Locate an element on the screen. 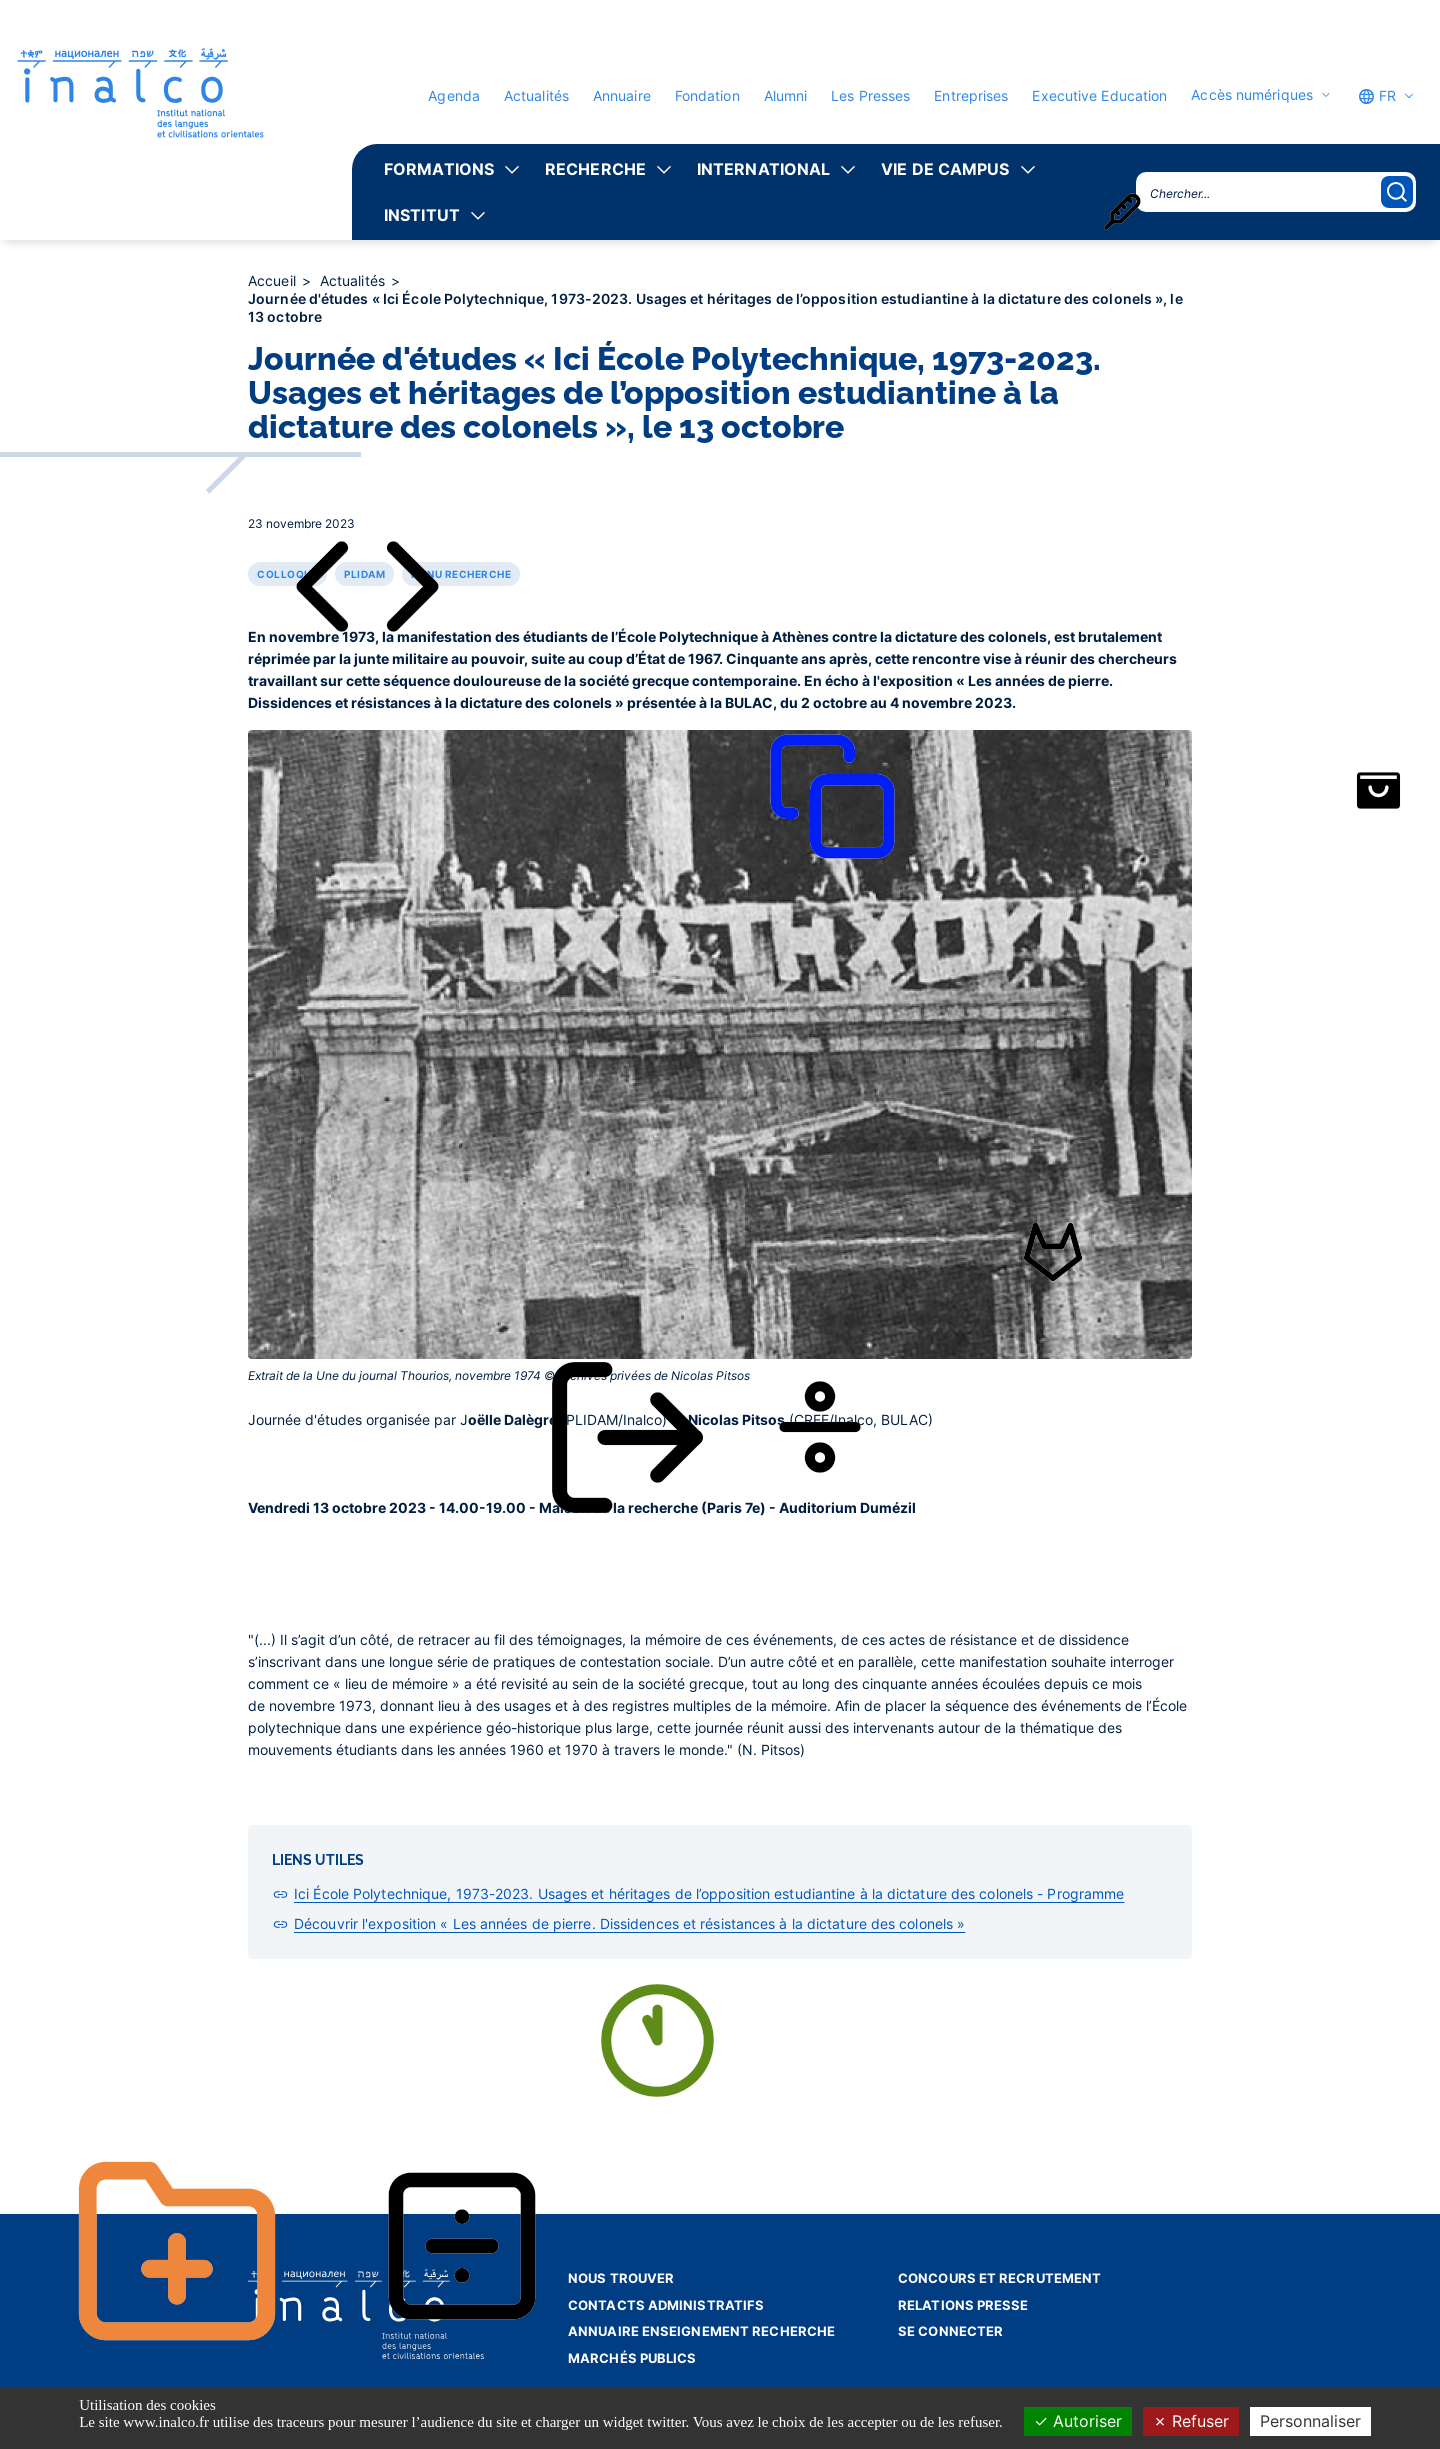 Image resolution: width=1440 pixels, height=2449 pixels. create a new folder is located at coordinates (177, 2251).